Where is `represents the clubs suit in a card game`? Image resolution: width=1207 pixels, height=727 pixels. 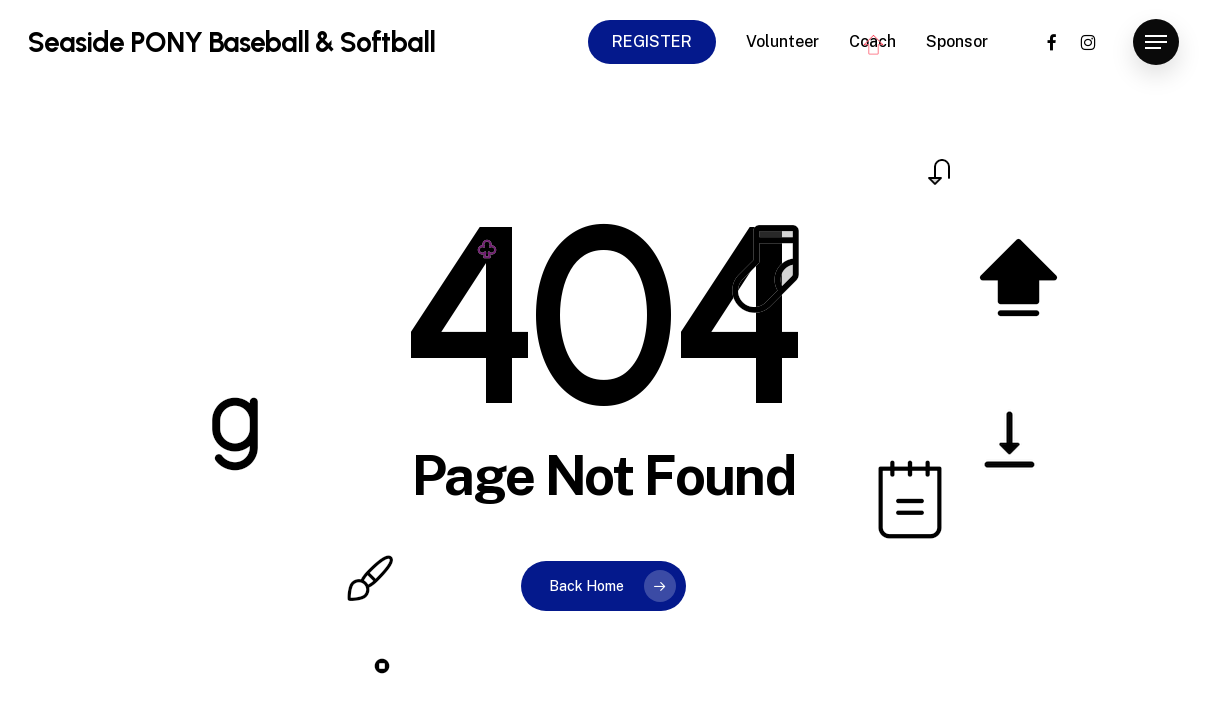 represents the clubs suit in a card game is located at coordinates (487, 249).